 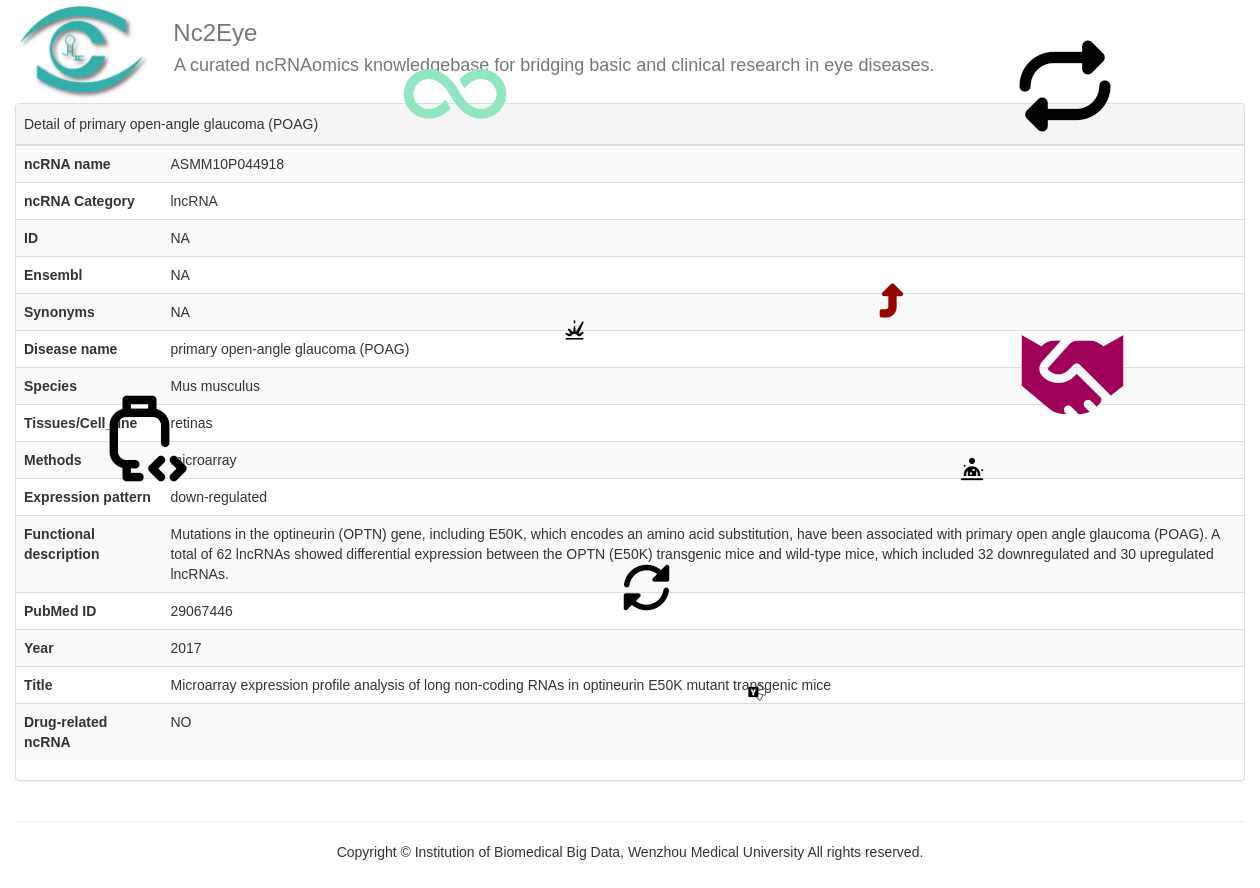 What do you see at coordinates (1065, 86) in the screenshot?
I see `enable repeat mode for media playback` at bounding box center [1065, 86].